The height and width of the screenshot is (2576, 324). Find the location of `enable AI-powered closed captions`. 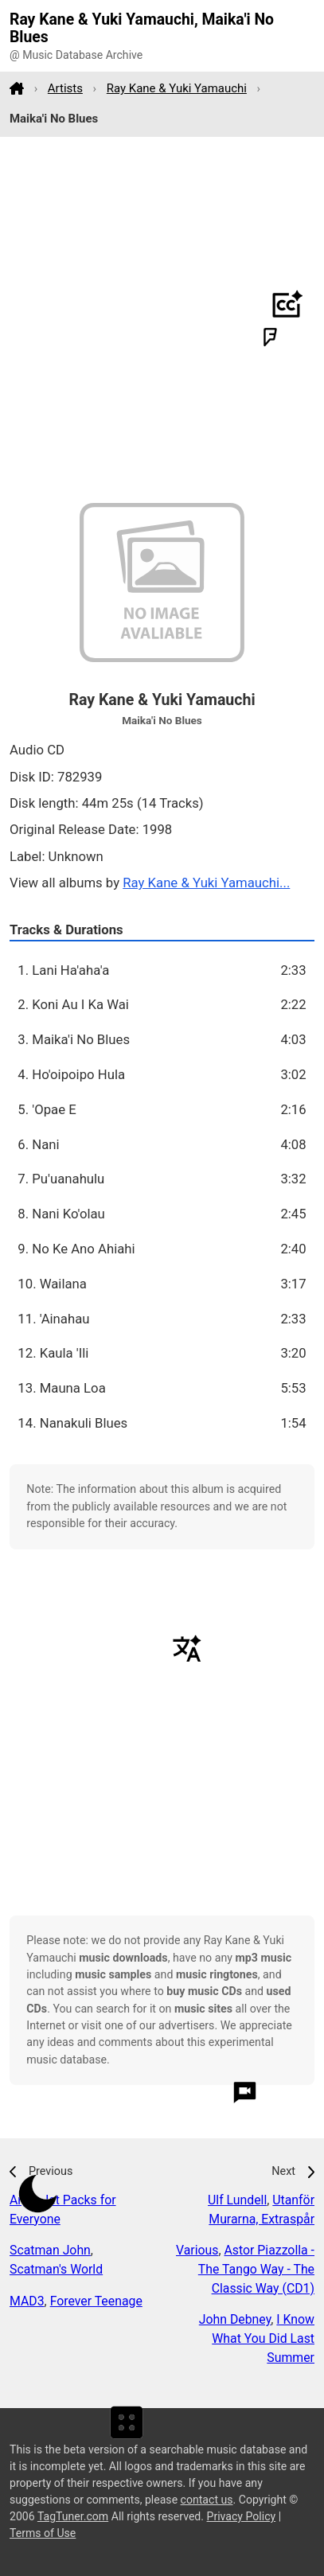

enable AI-powered closed captions is located at coordinates (286, 305).